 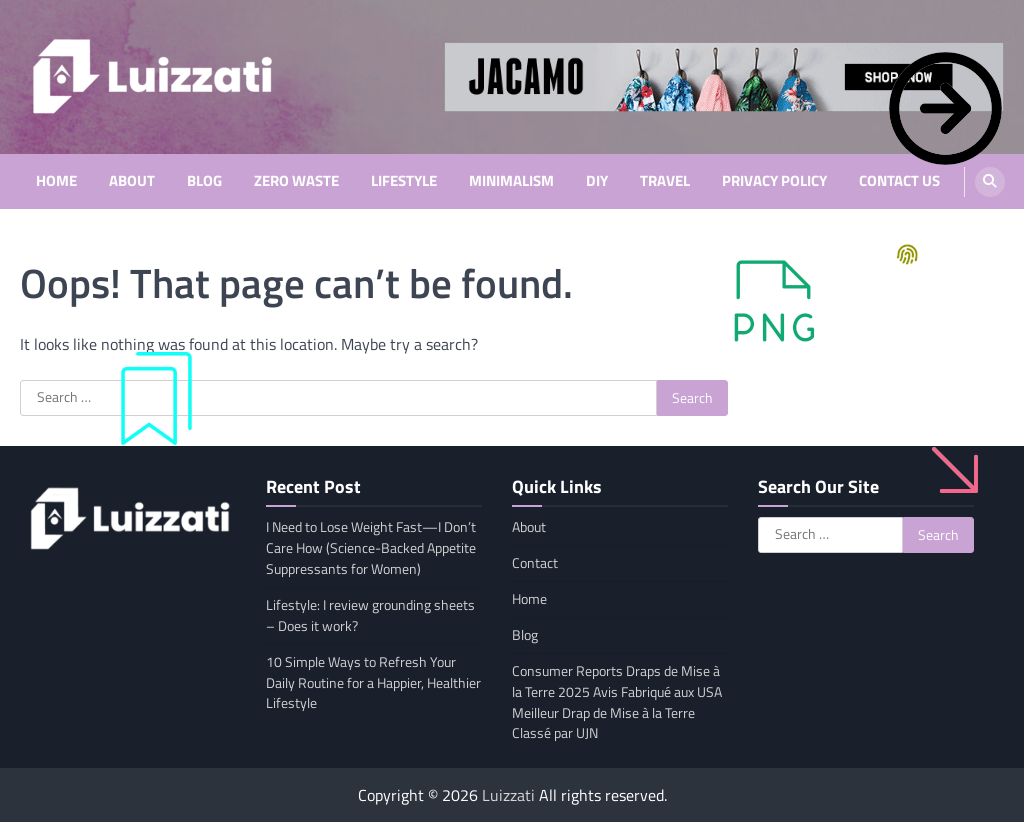 I want to click on navigate to the next item diagonally, so click(x=955, y=470).